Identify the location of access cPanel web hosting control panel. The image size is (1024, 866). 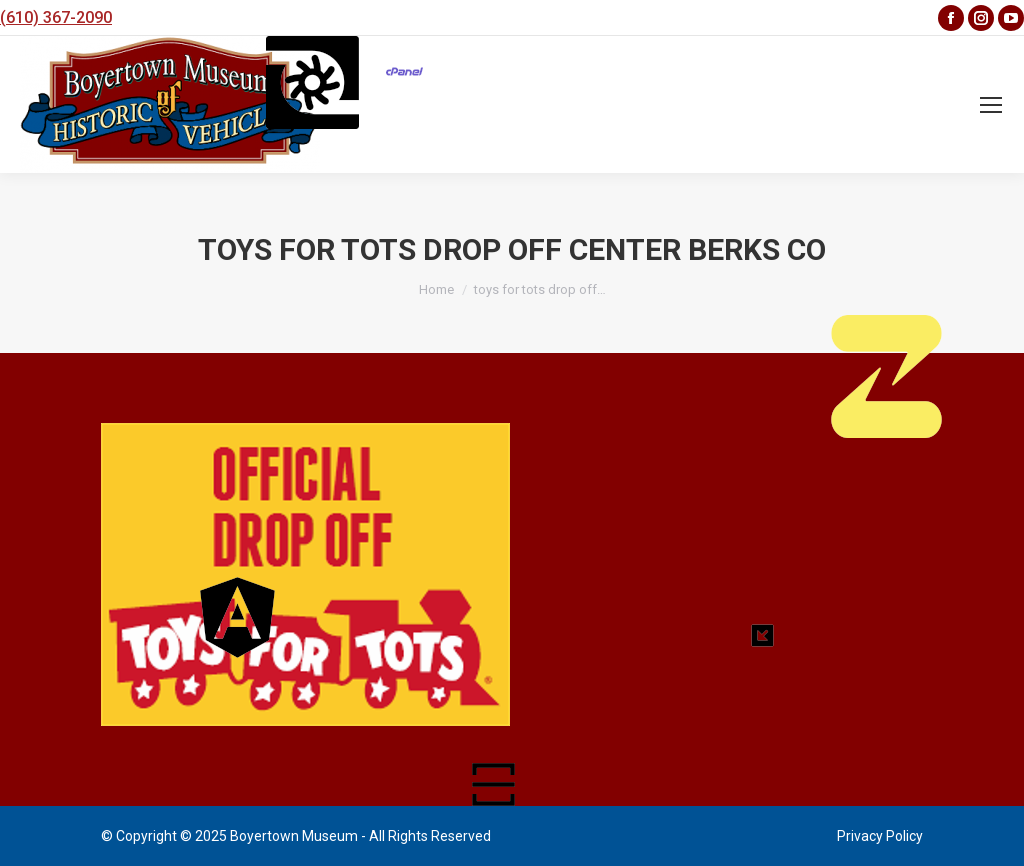
(404, 71).